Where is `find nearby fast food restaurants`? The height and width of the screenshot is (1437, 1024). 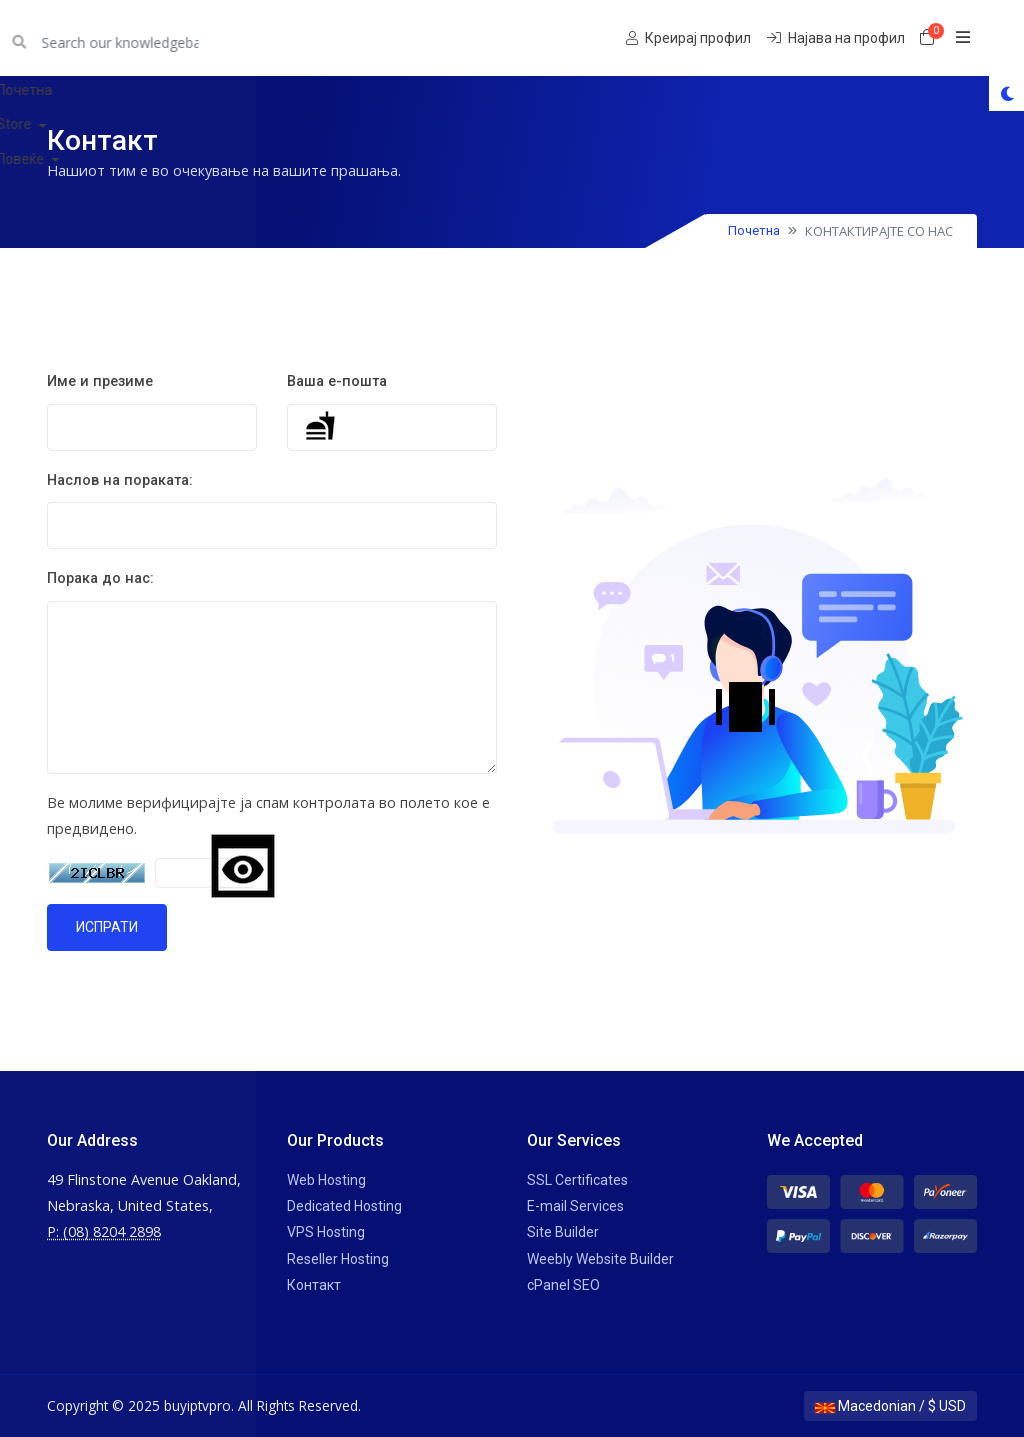
find nearby fast food restaurants is located at coordinates (320, 425).